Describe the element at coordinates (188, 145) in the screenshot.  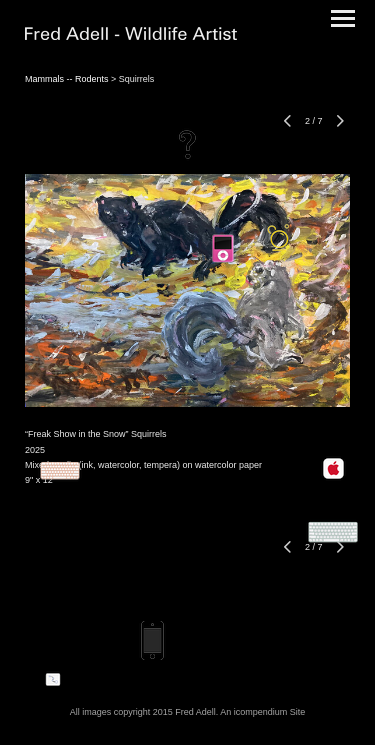
I see `access help documentation or support` at that location.